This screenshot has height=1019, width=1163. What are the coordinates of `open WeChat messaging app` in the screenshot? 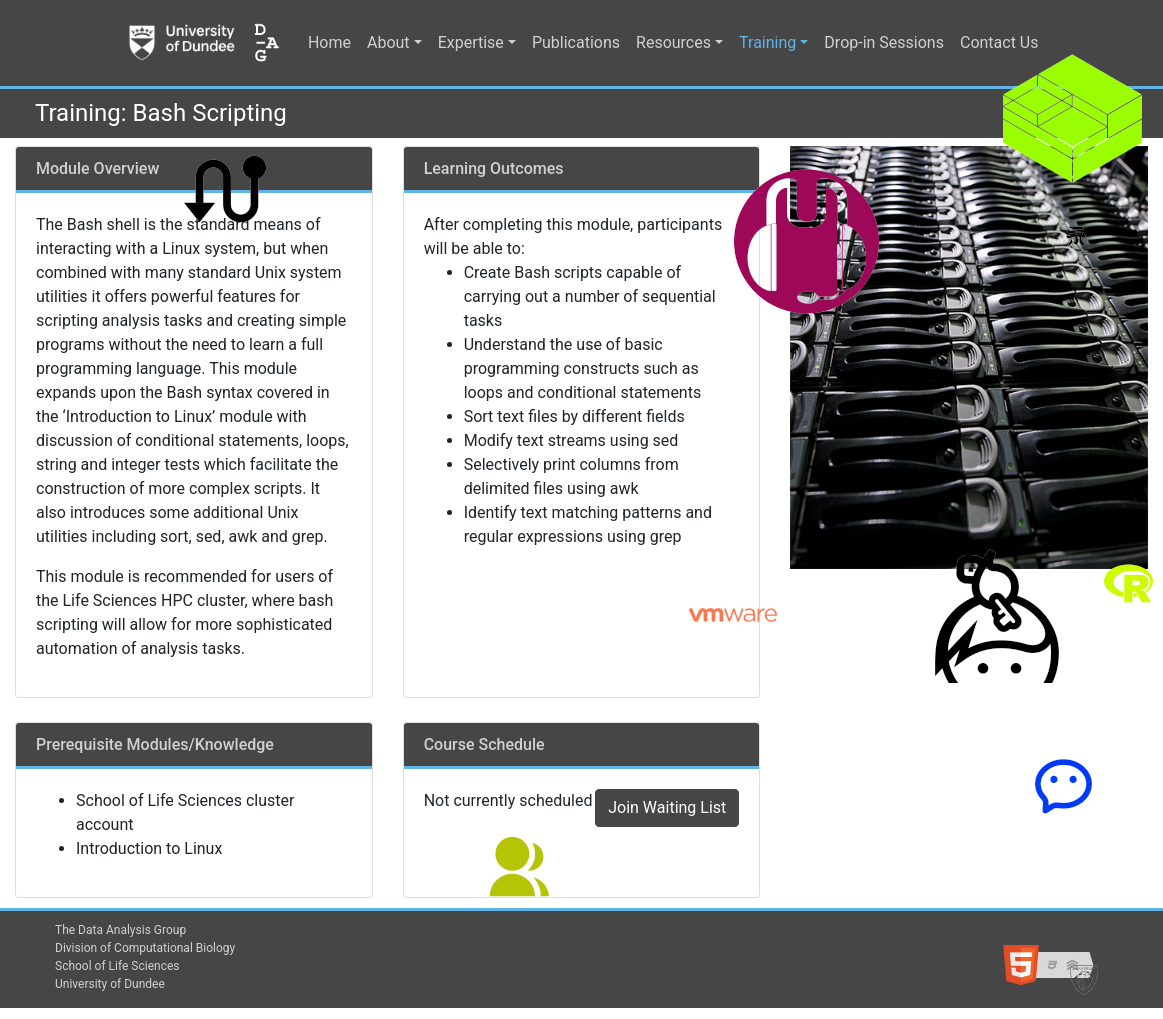 It's located at (1063, 784).